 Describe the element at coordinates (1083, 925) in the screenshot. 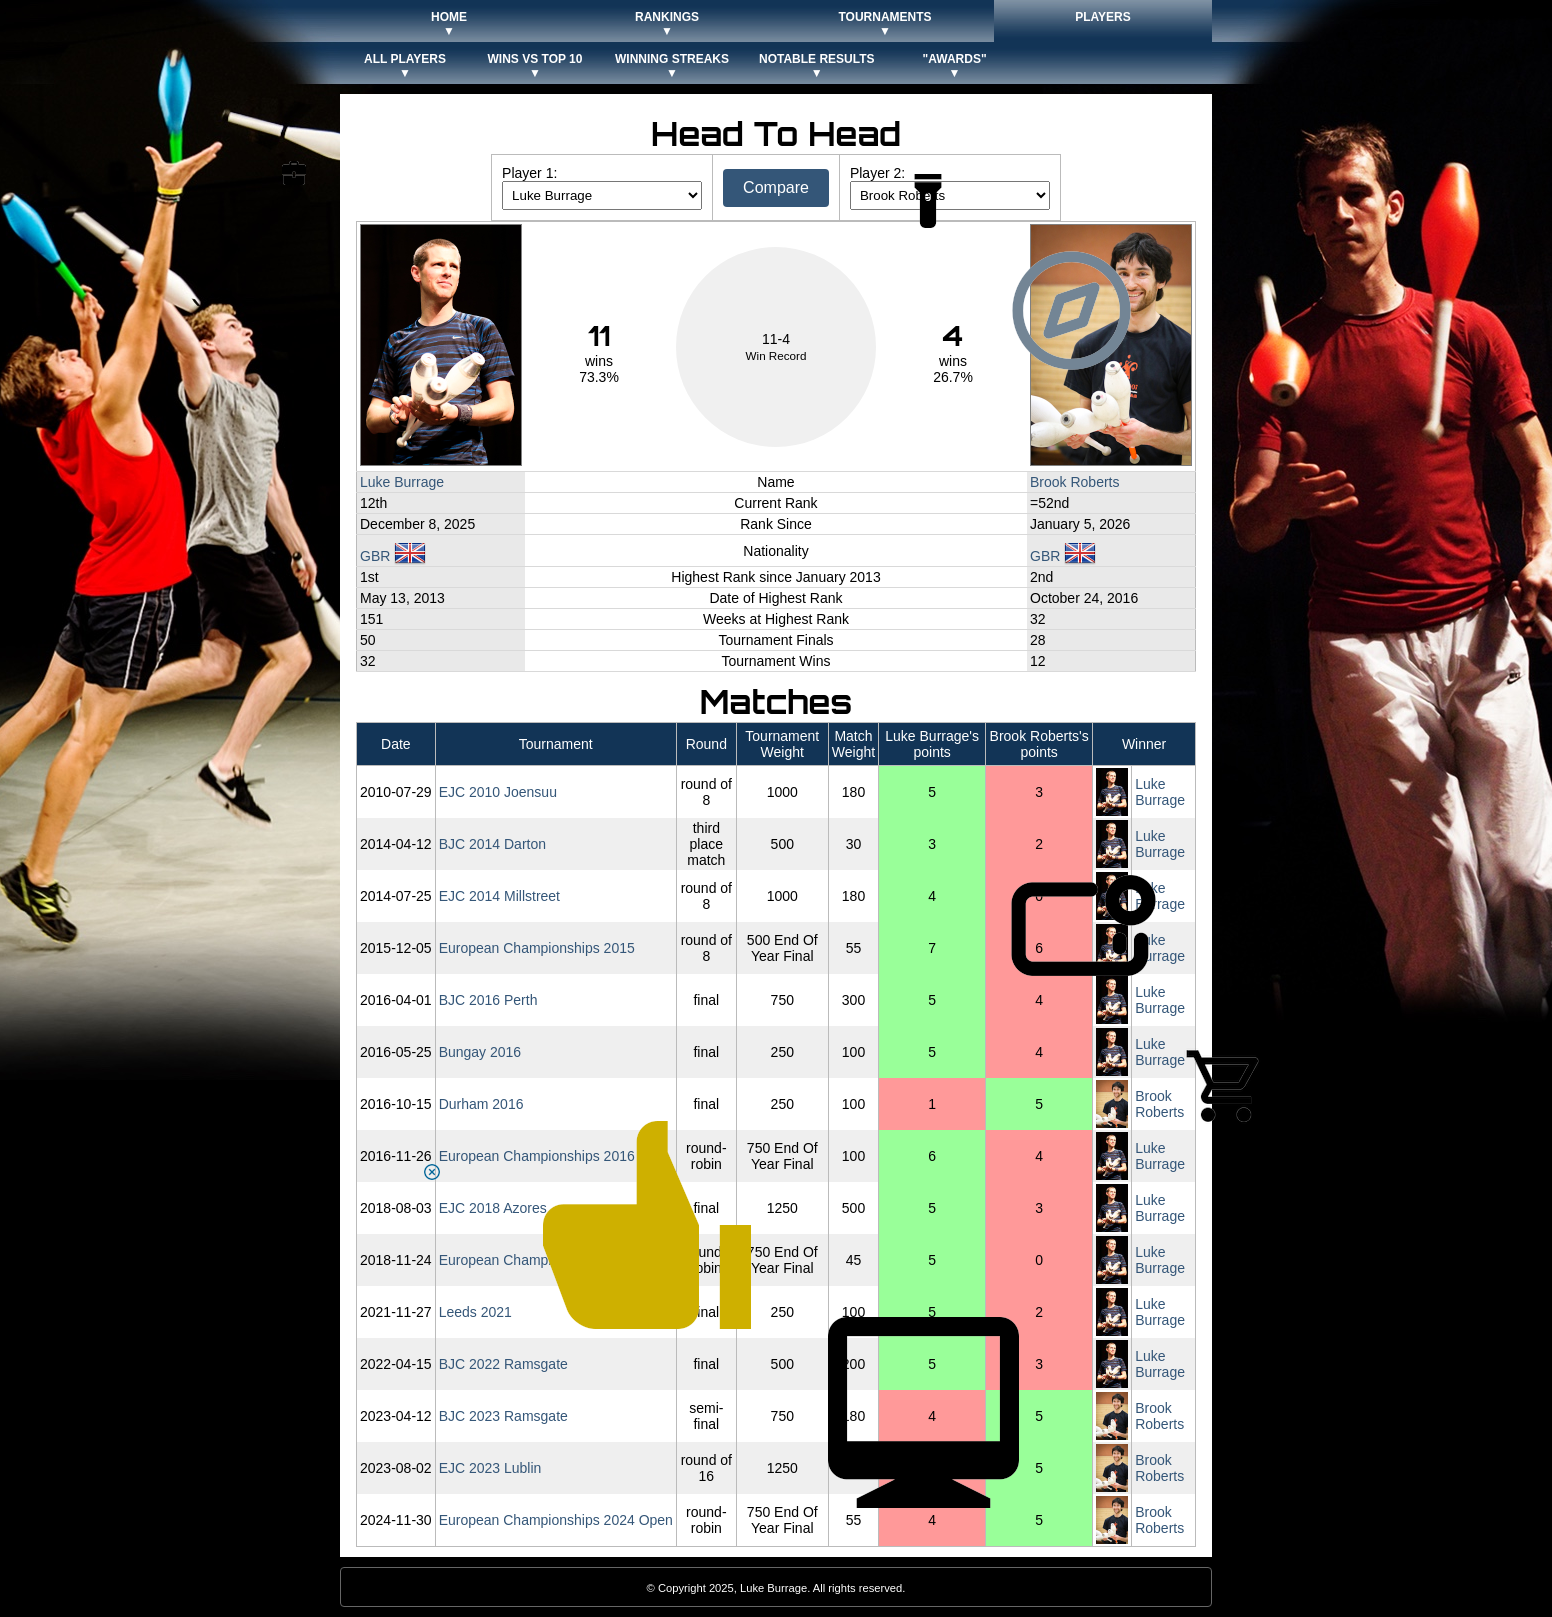

I see `access phone camera settings` at that location.